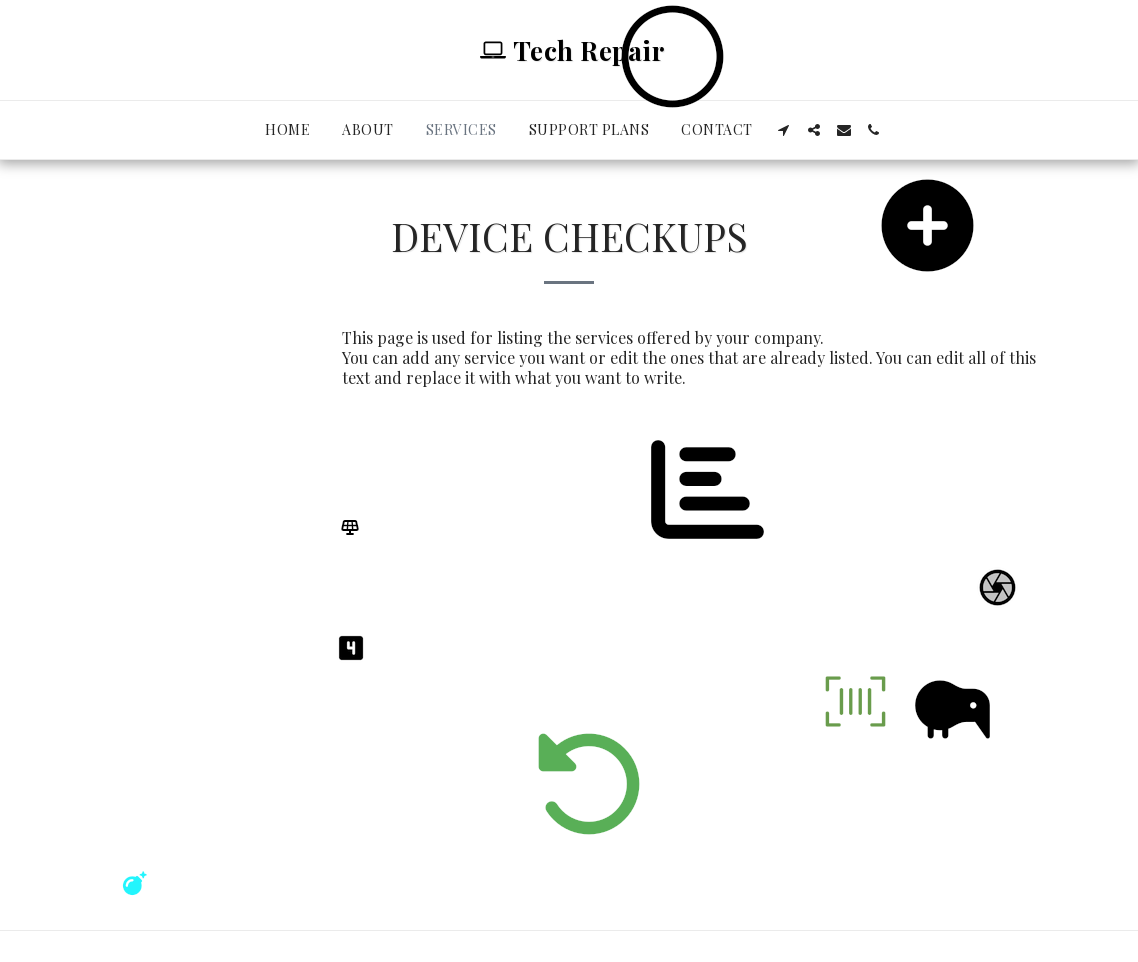 This screenshot has width=1138, height=962. I want to click on select filter or preset number 4, so click(351, 648).